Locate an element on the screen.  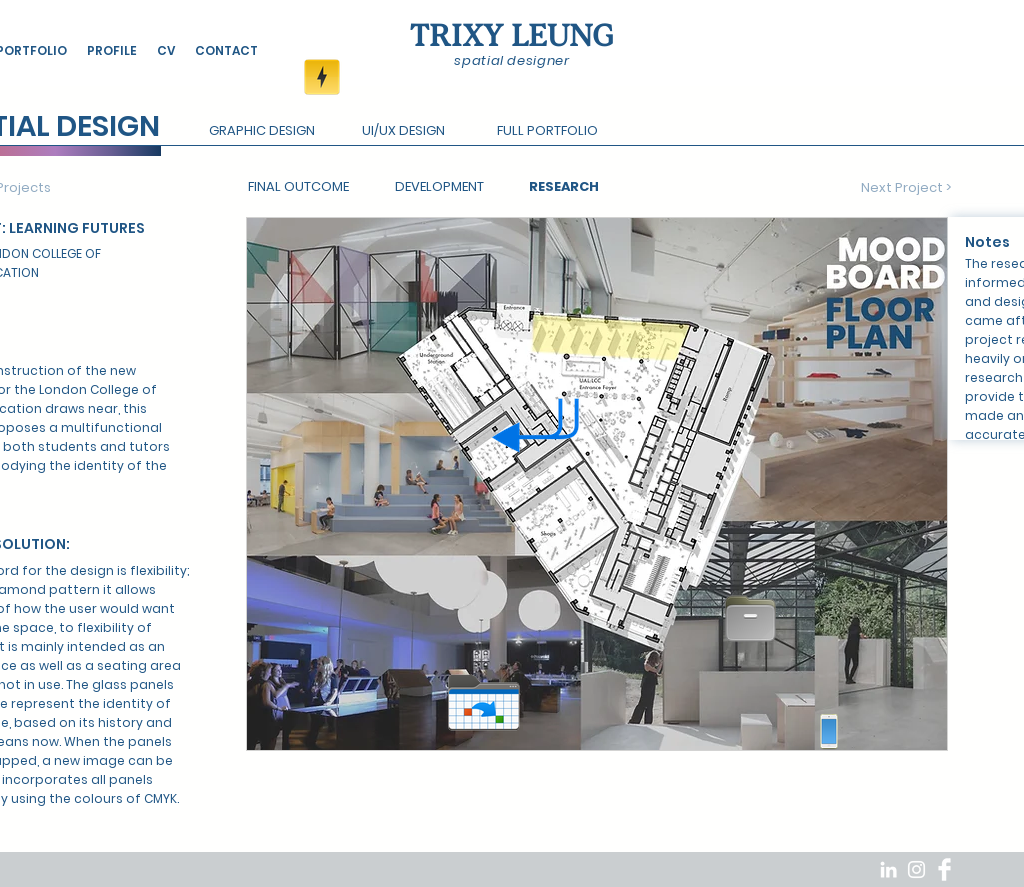
reply to all recipients in an email thread is located at coordinates (534, 425).